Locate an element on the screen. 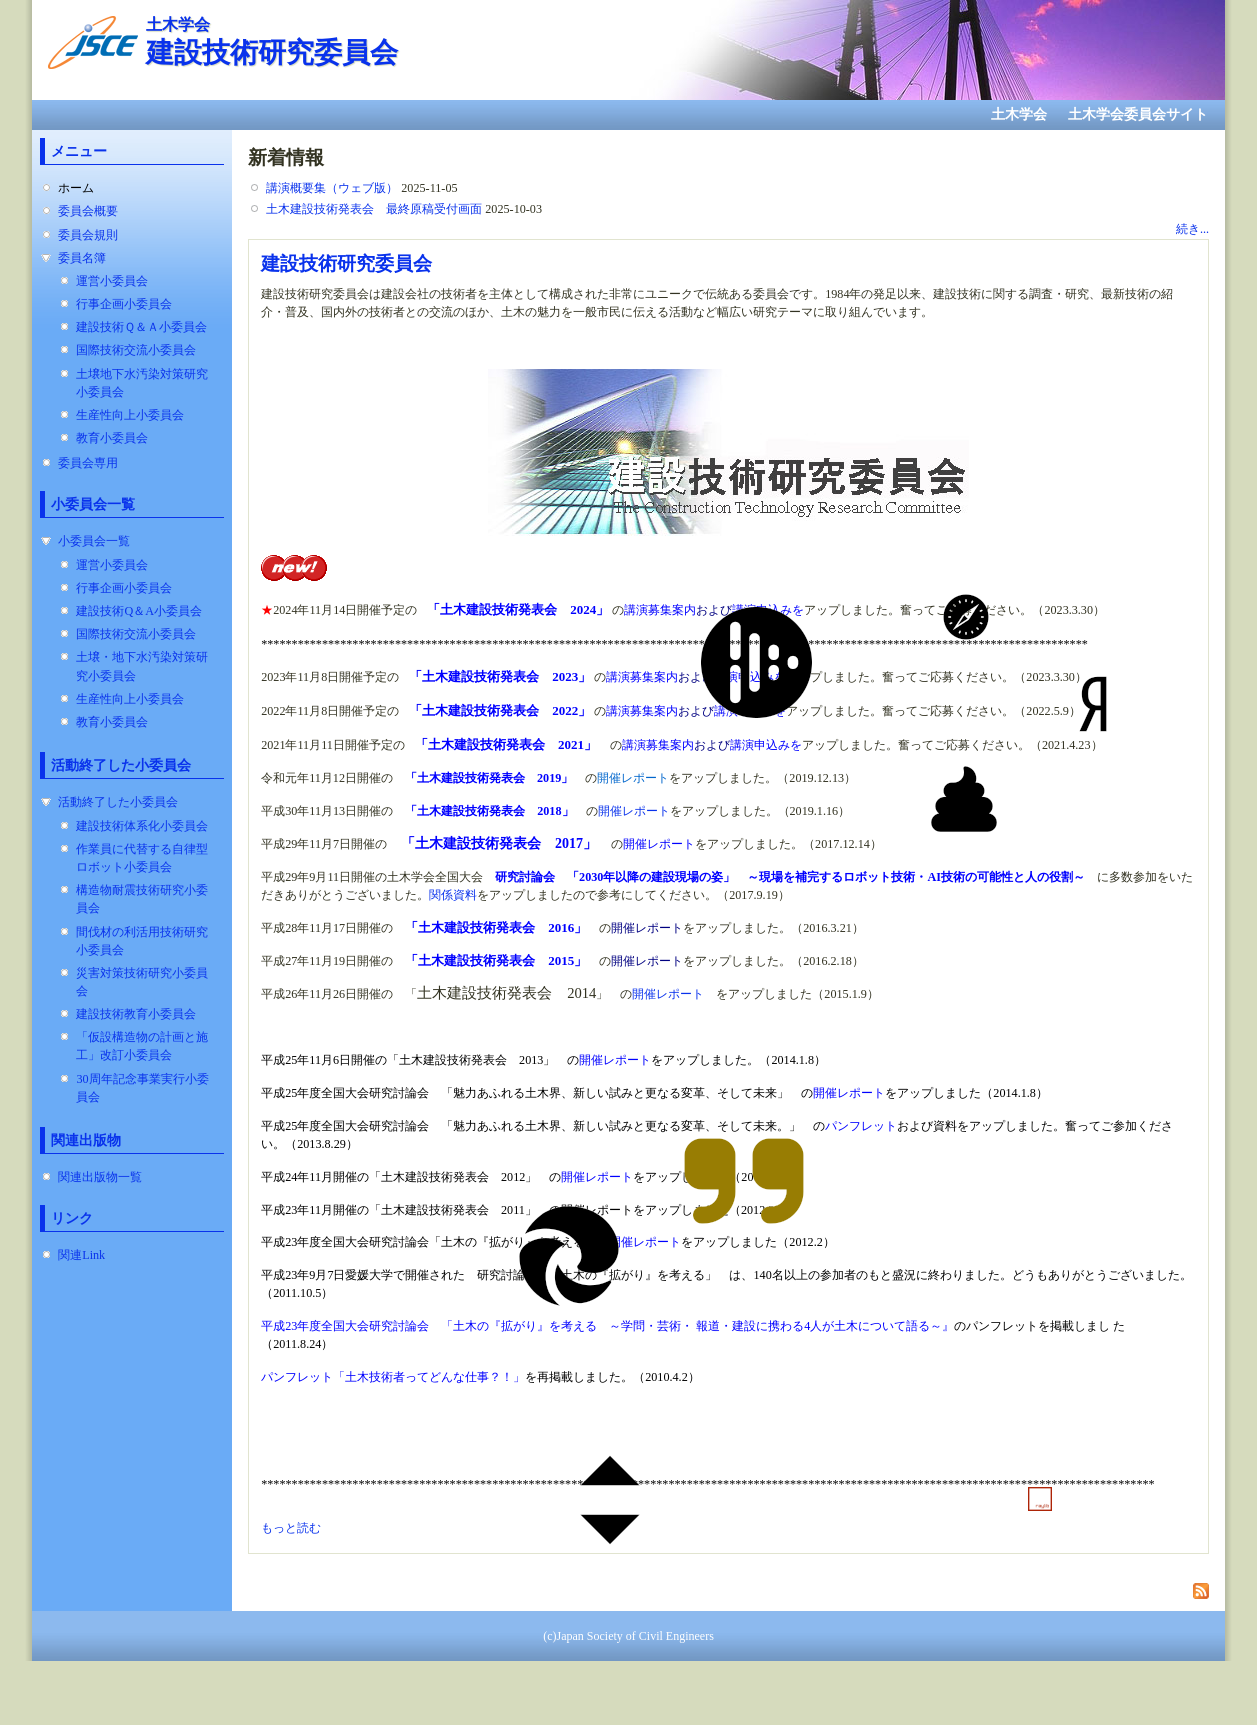 The width and height of the screenshot is (1257, 1725). open Yandex services is located at coordinates (1093, 704).